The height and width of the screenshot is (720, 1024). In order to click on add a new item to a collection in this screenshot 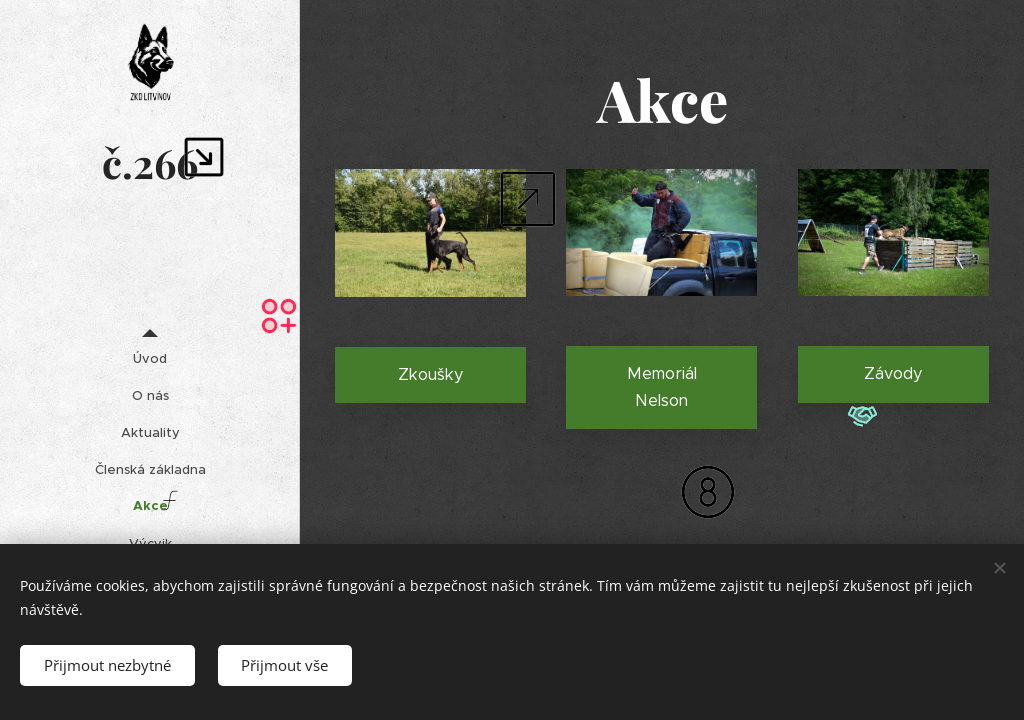, I will do `click(279, 316)`.